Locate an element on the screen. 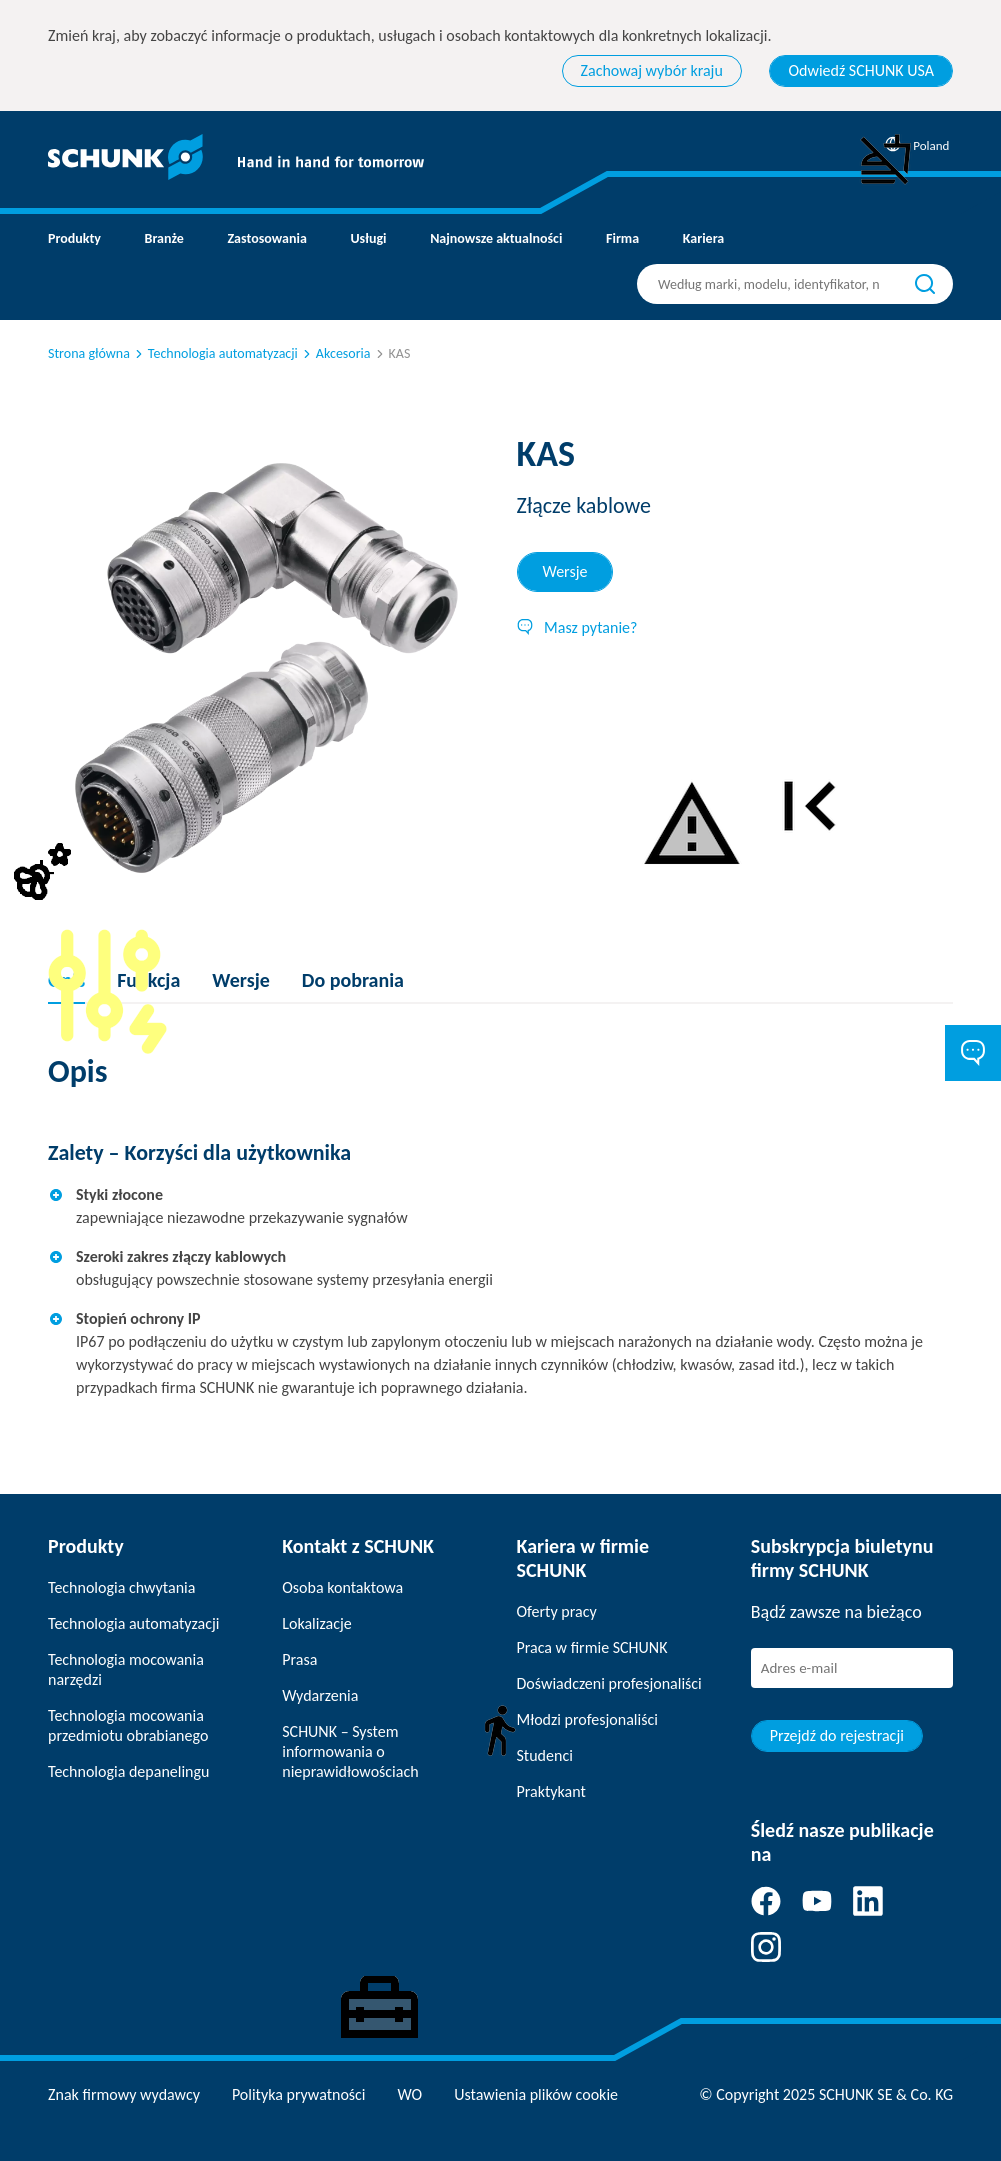 The image size is (1001, 2161). indicates no food allowed in this area is located at coordinates (886, 159).